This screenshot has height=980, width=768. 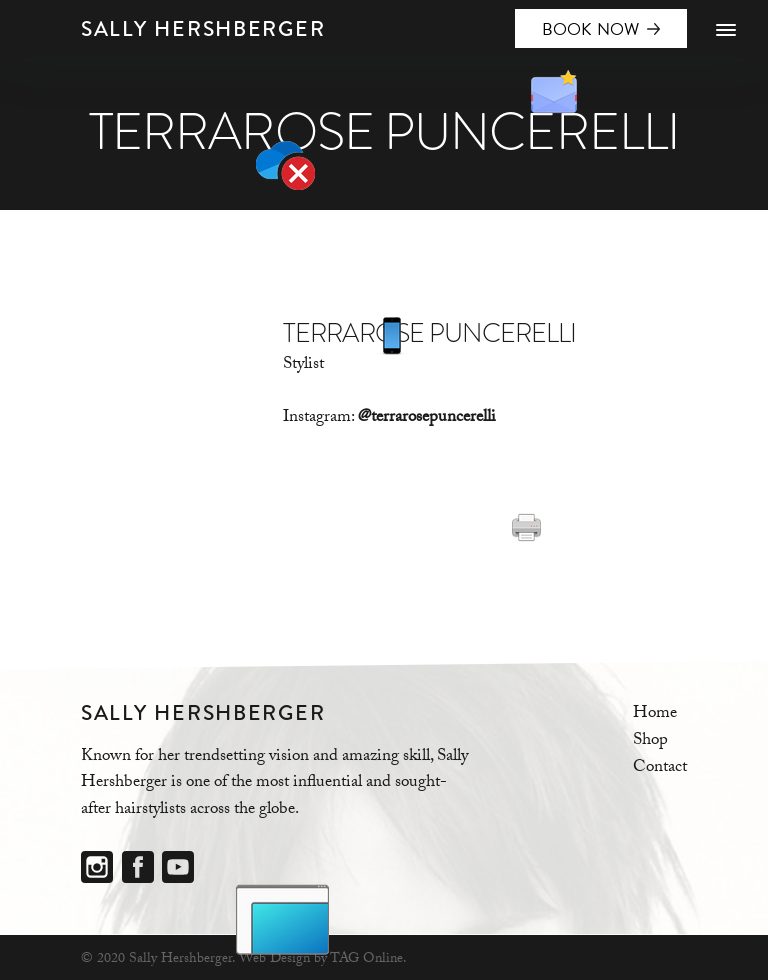 What do you see at coordinates (526, 527) in the screenshot?
I see `print the current document` at bounding box center [526, 527].